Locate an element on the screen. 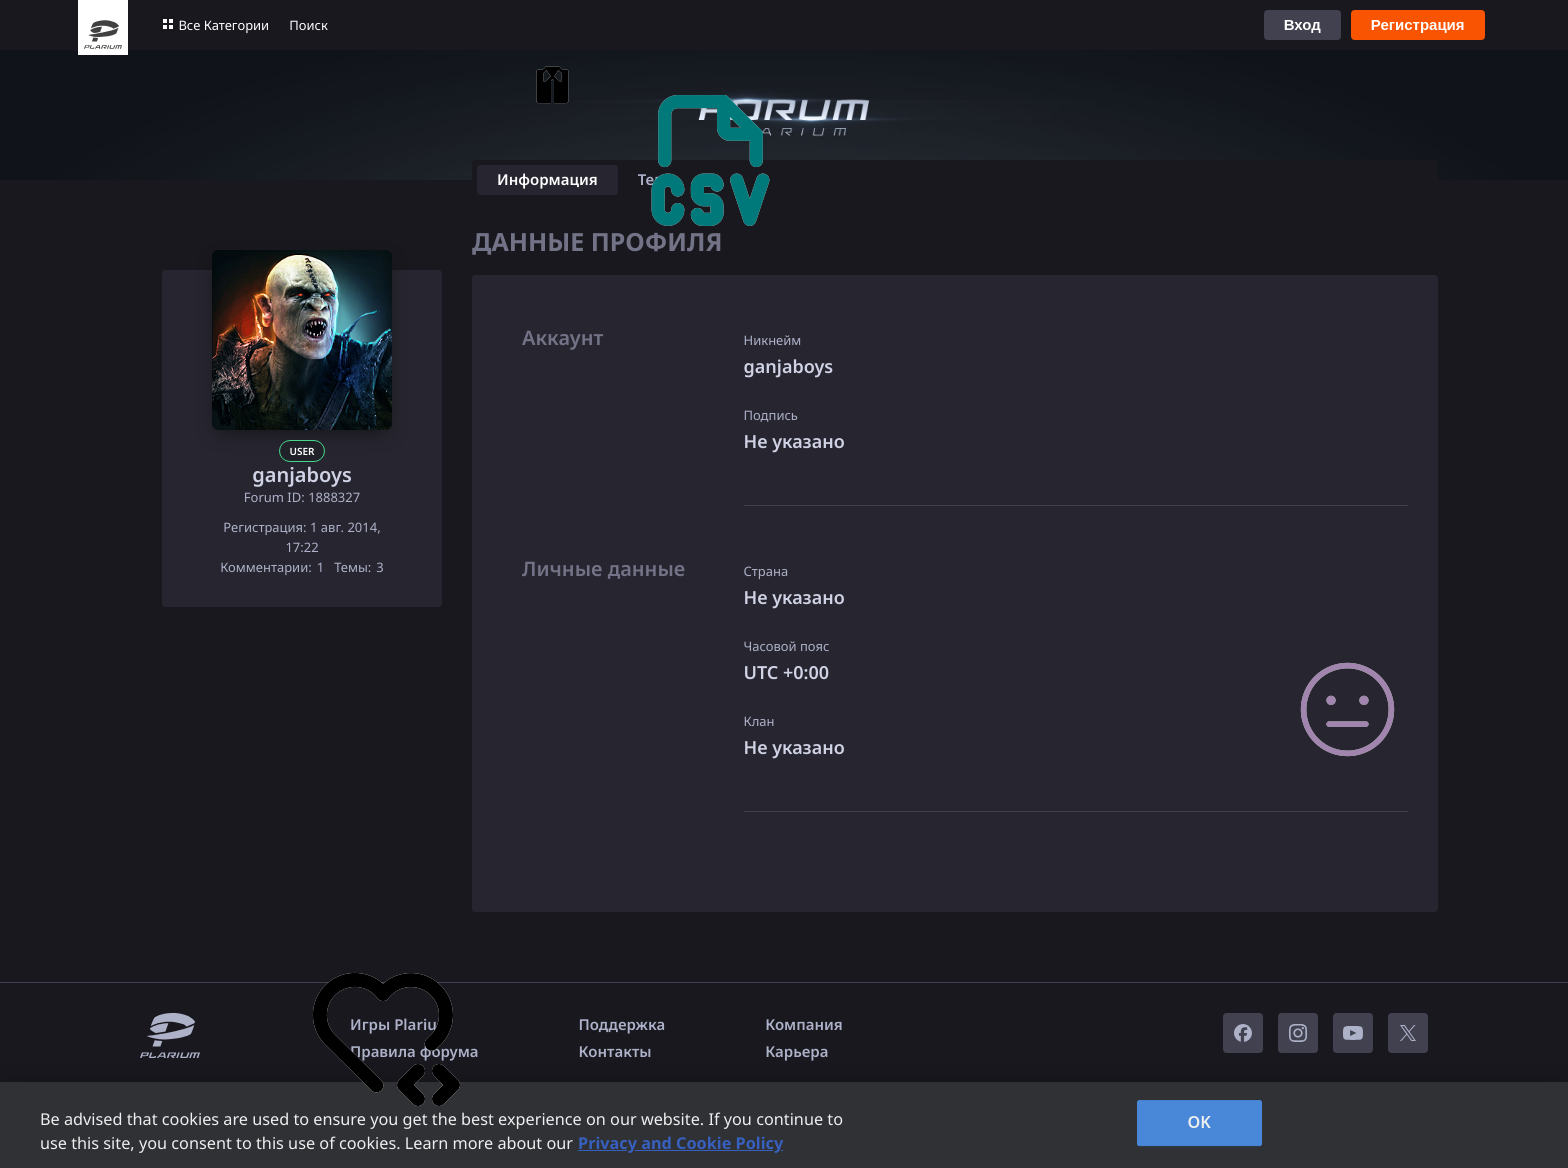 This screenshot has height=1168, width=1568. view clothing or apparel items is located at coordinates (552, 85).